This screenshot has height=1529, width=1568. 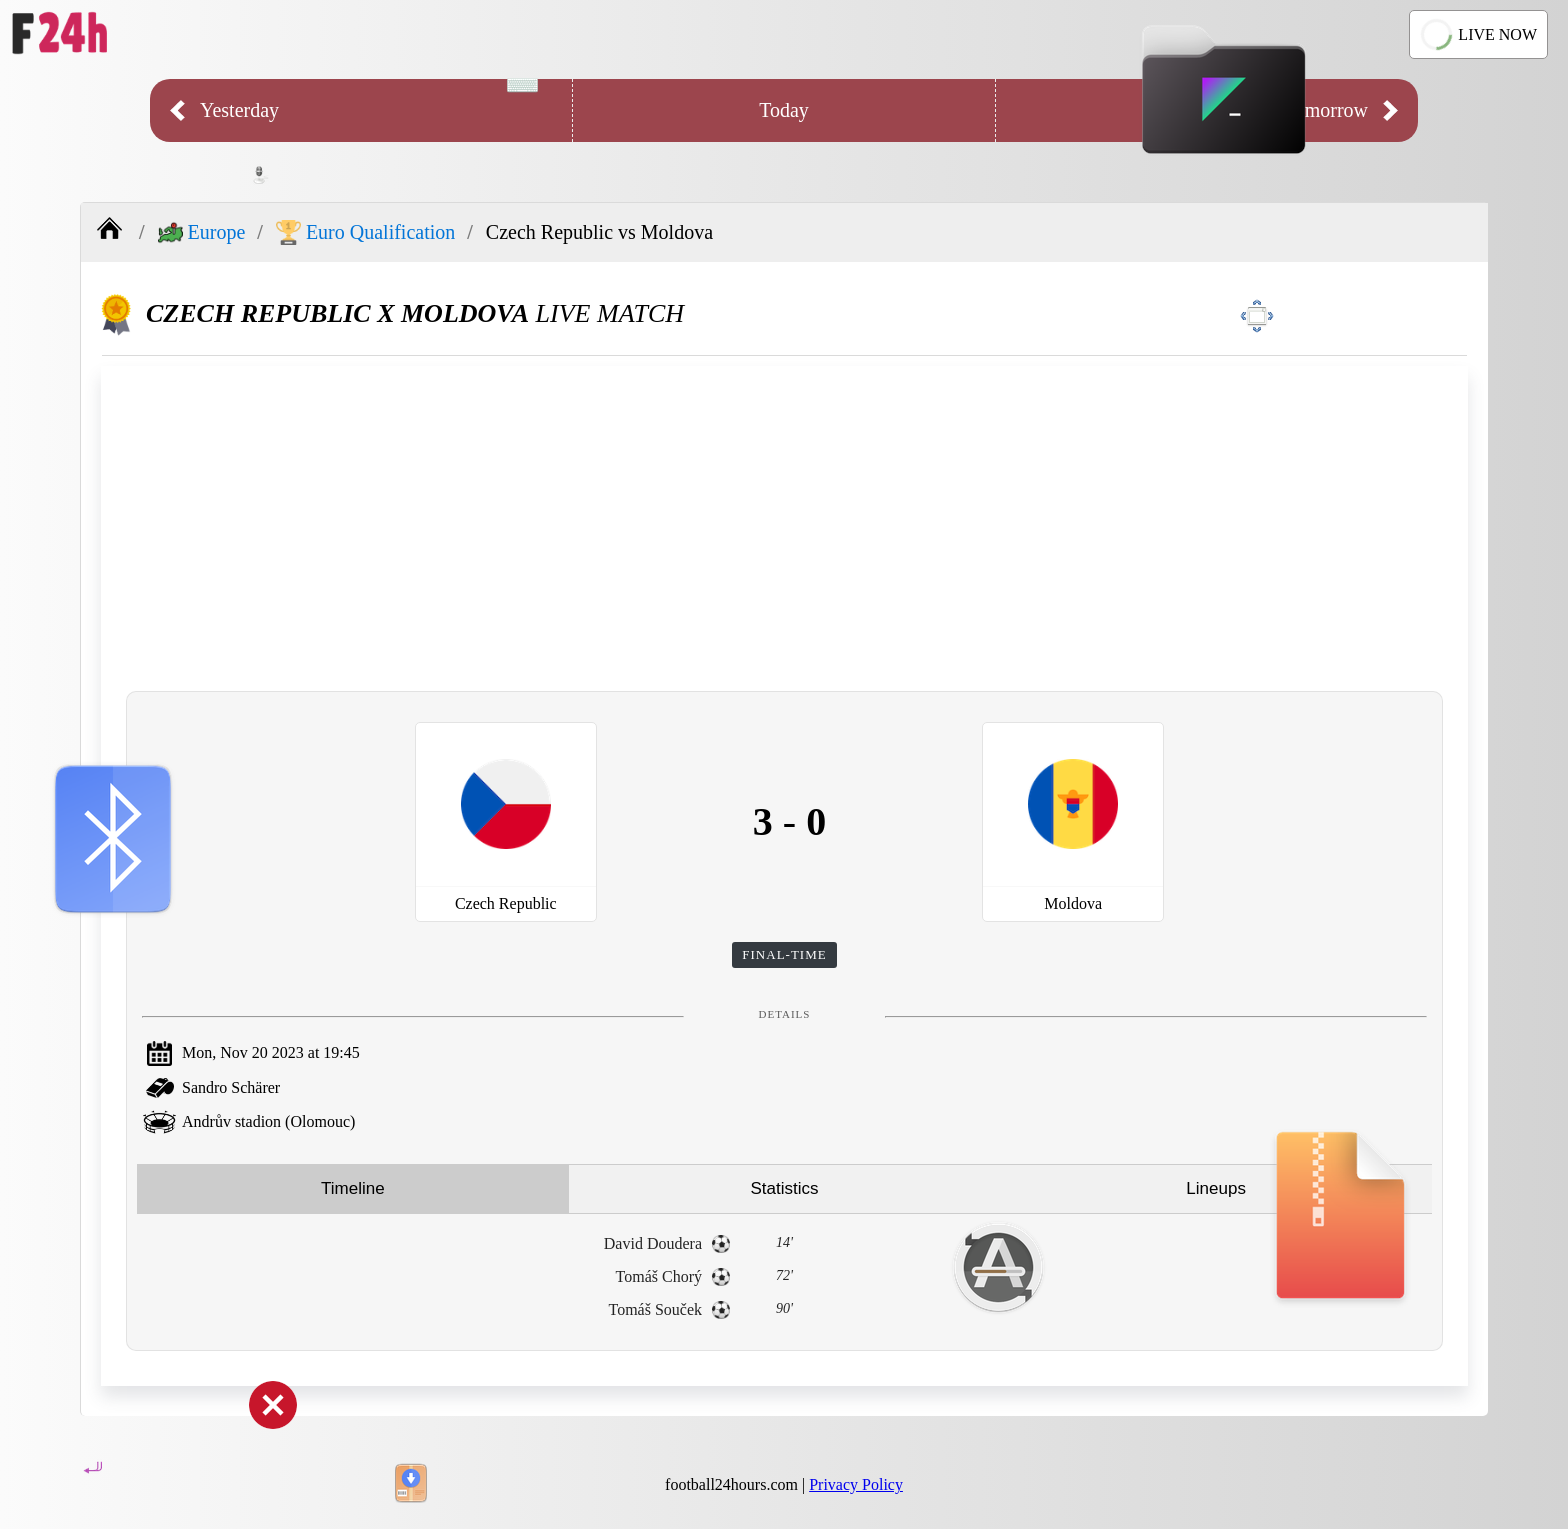 What do you see at coordinates (1257, 316) in the screenshot?
I see `expand window to fullscreen mode` at bounding box center [1257, 316].